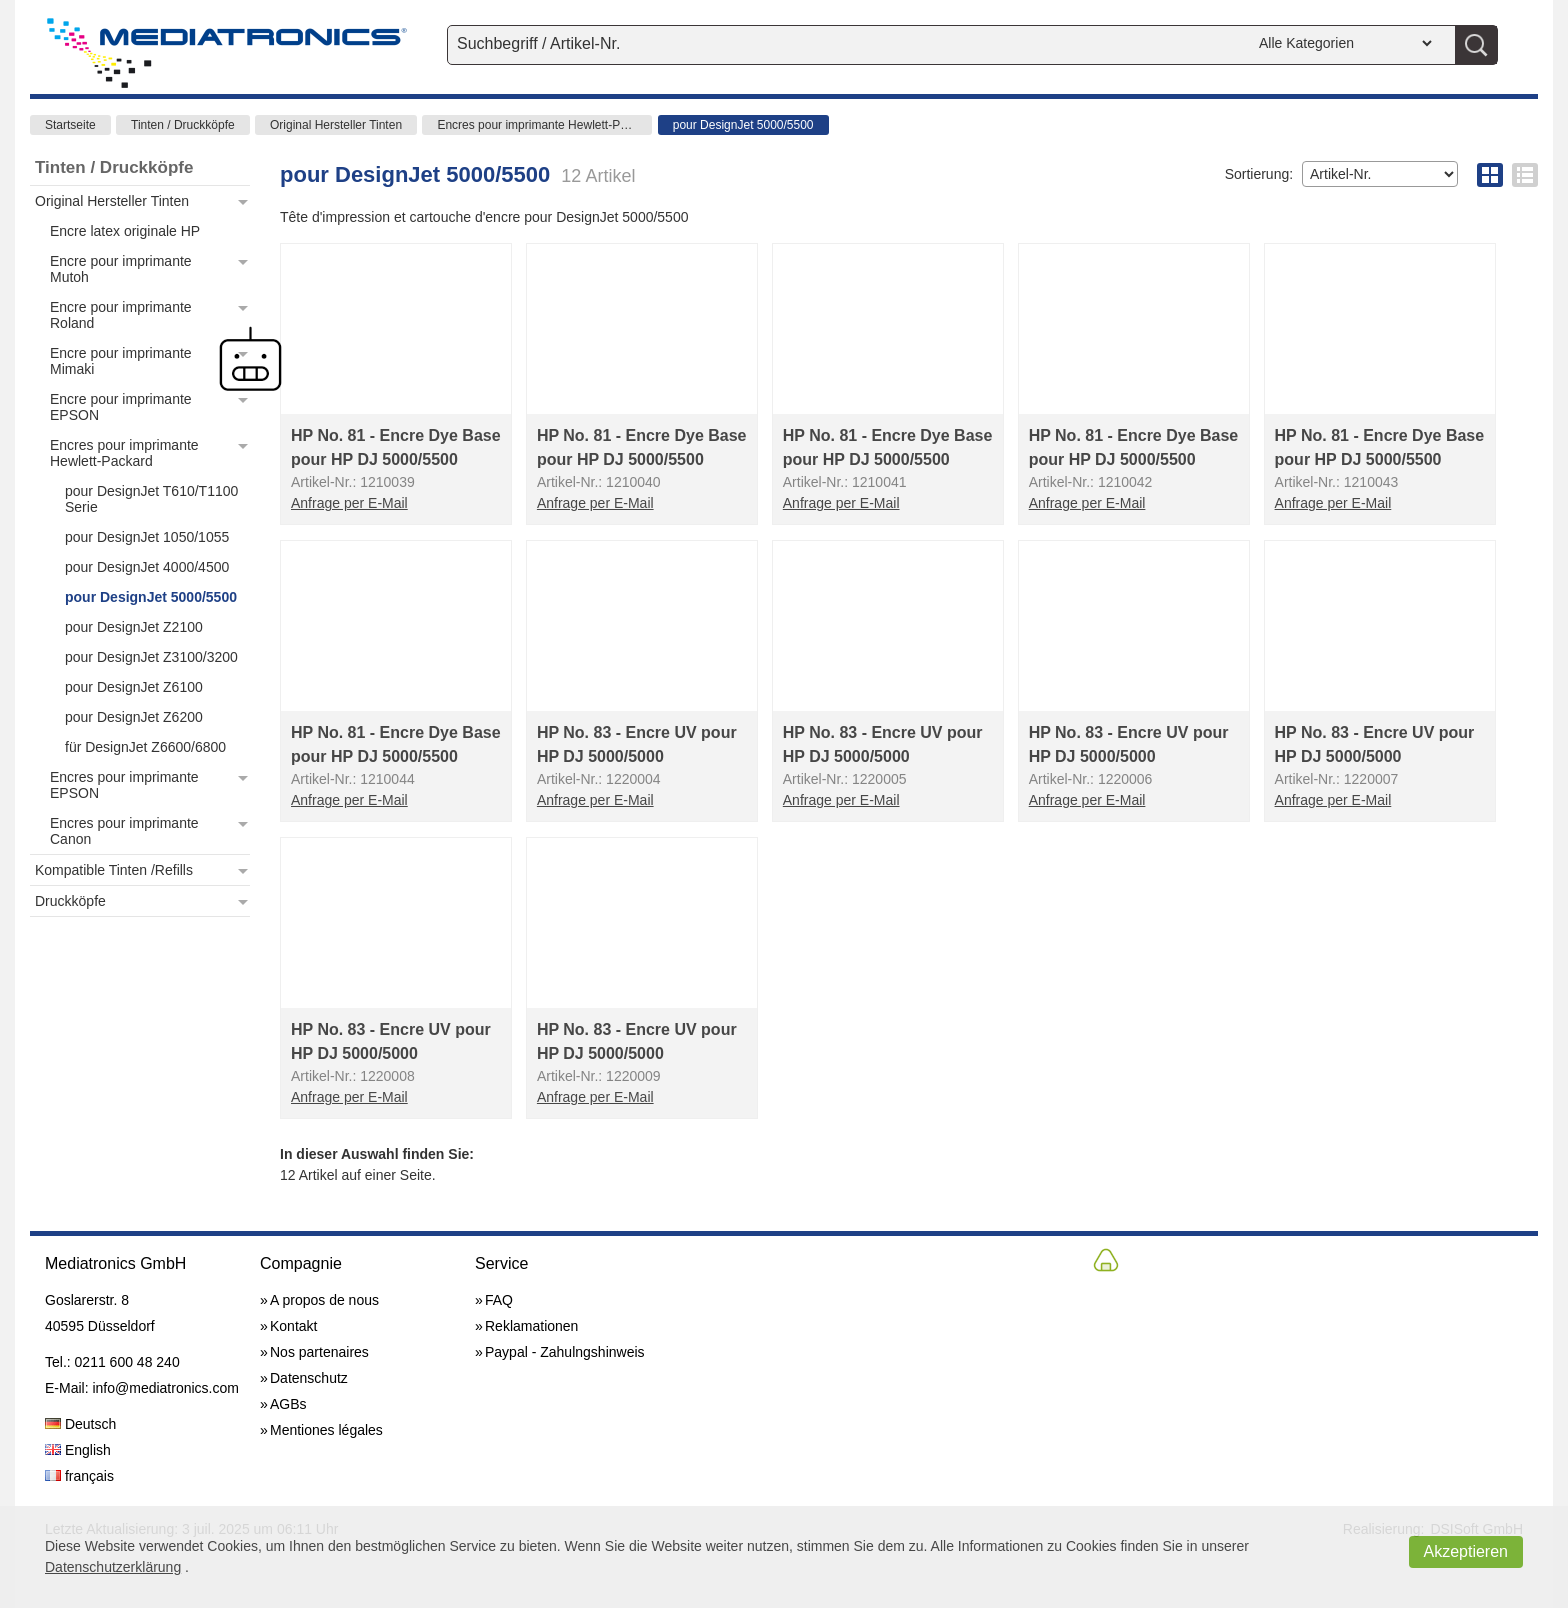 The width and height of the screenshot is (1568, 1608). Describe the element at coordinates (250, 362) in the screenshot. I see `access AI assistant or chatbot` at that location.